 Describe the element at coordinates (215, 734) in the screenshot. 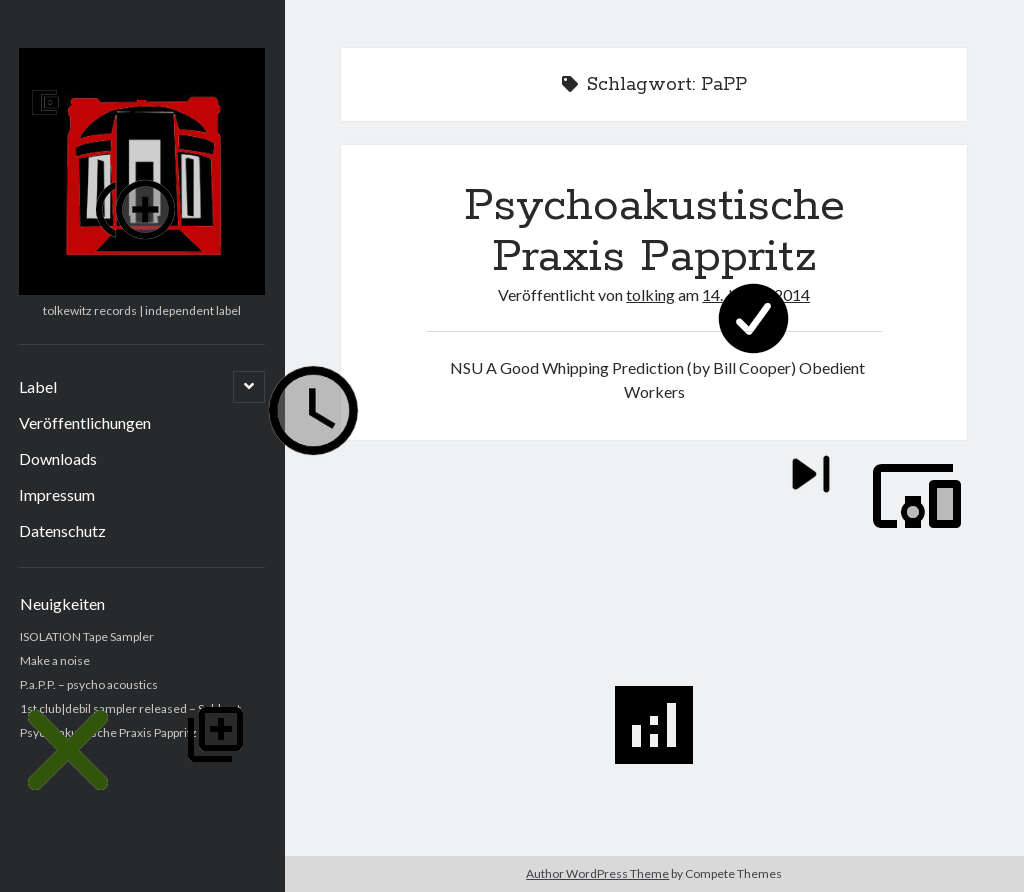

I see `add item to your library` at that location.